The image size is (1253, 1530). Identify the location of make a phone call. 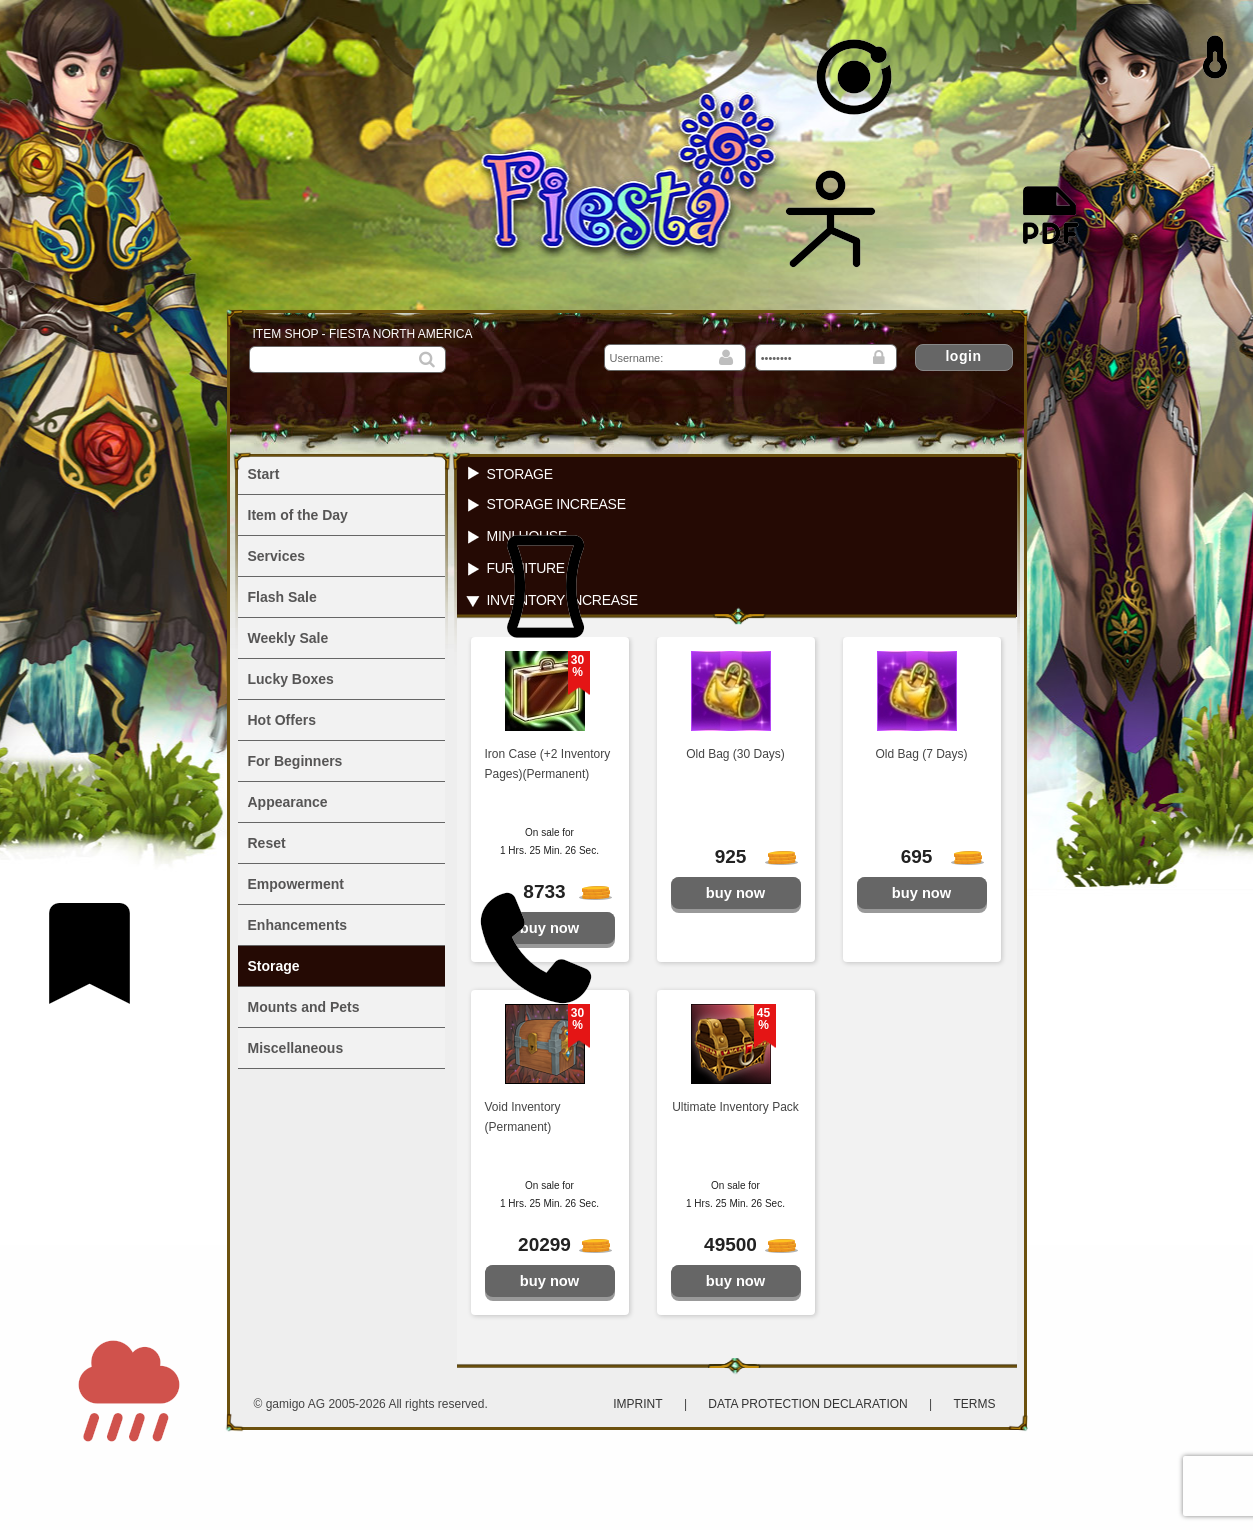
(536, 948).